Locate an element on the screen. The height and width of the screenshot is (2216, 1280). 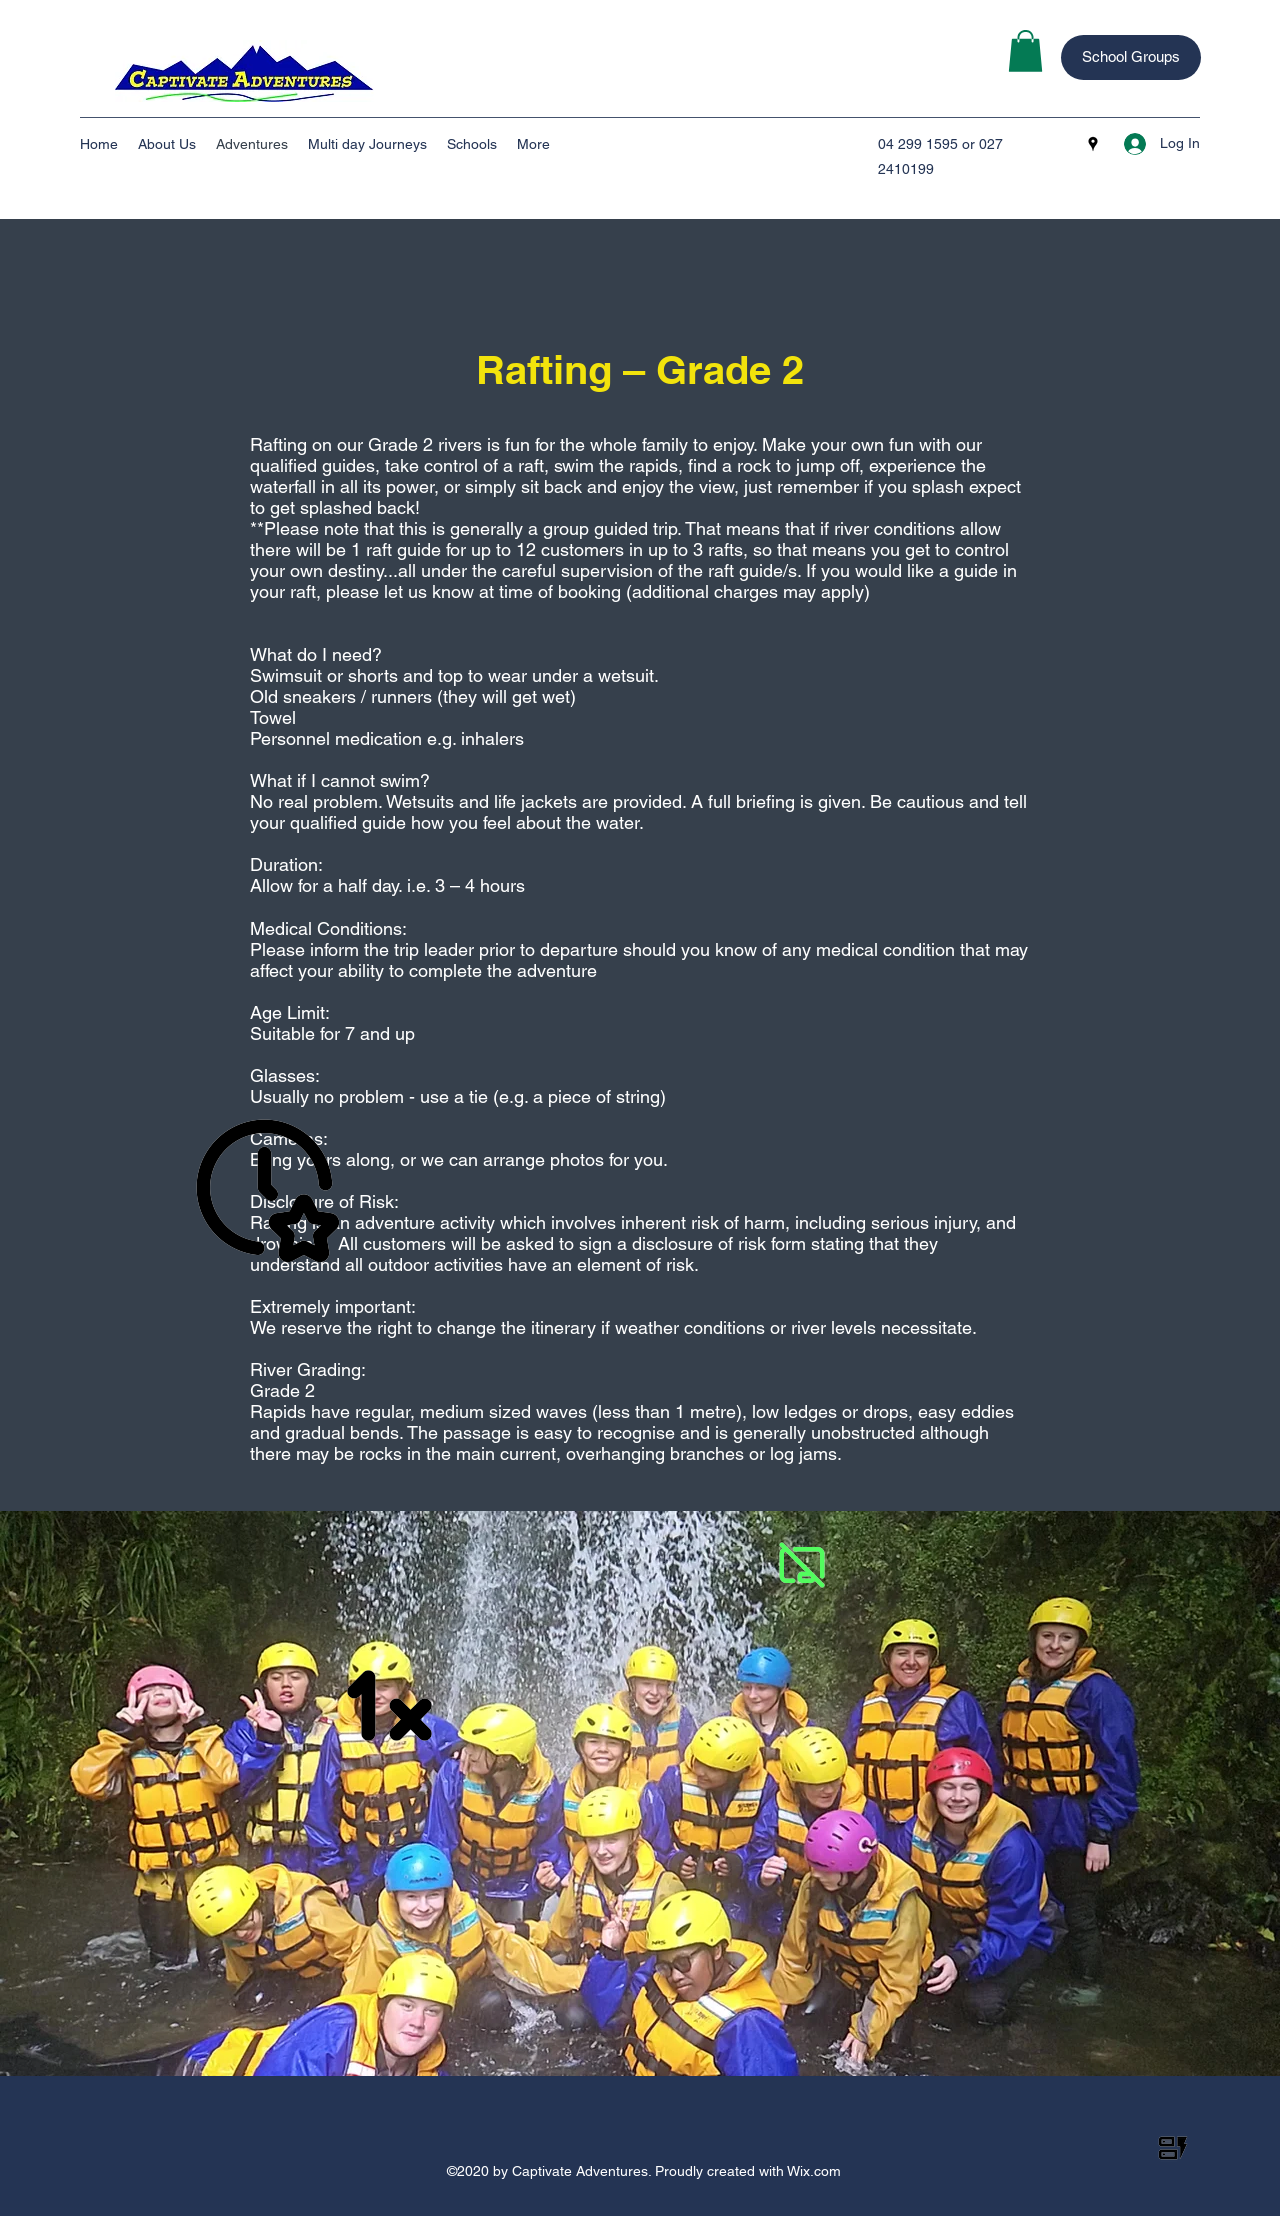
presentation mode disabled is located at coordinates (802, 1565).